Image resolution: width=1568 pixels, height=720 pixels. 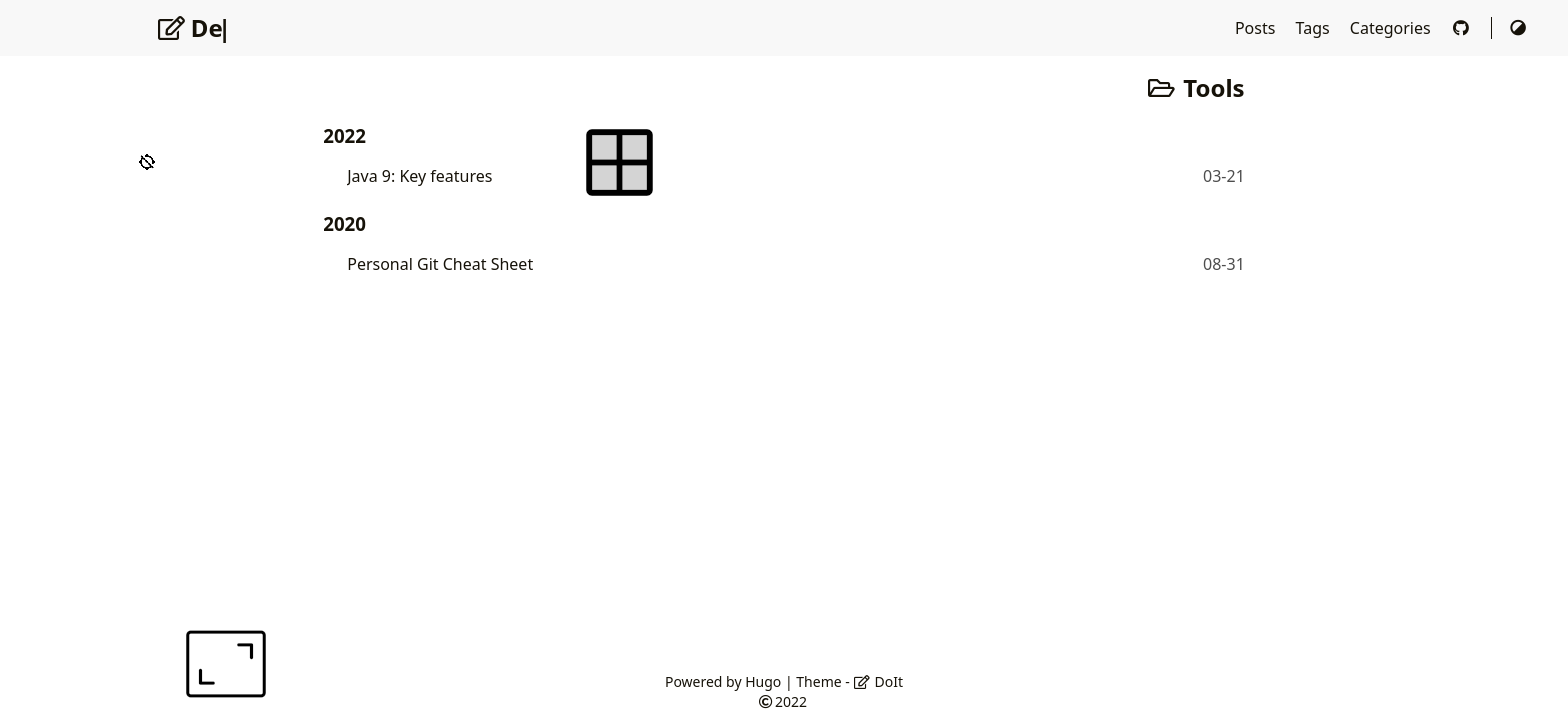 I want to click on enter fullscreen mode, so click(x=226, y=664).